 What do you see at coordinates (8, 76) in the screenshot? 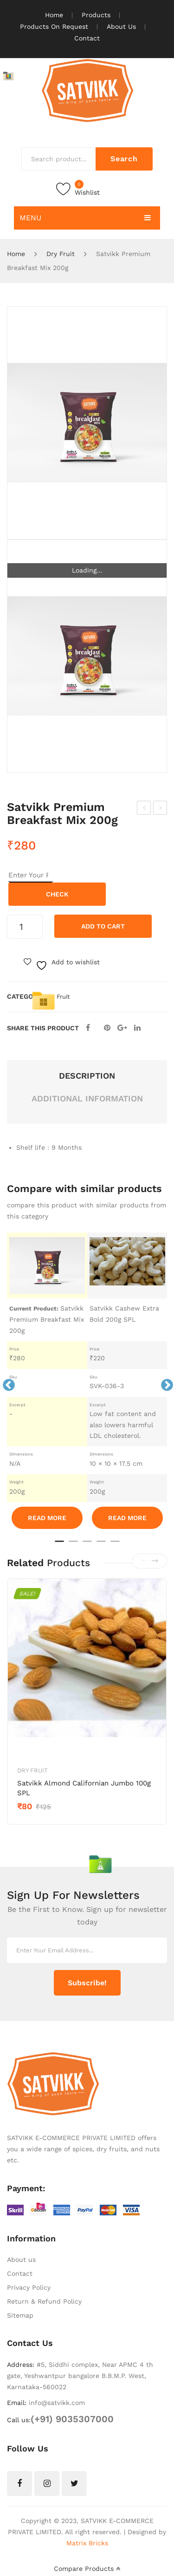
I see `open PowerToys settings folder` at bounding box center [8, 76].